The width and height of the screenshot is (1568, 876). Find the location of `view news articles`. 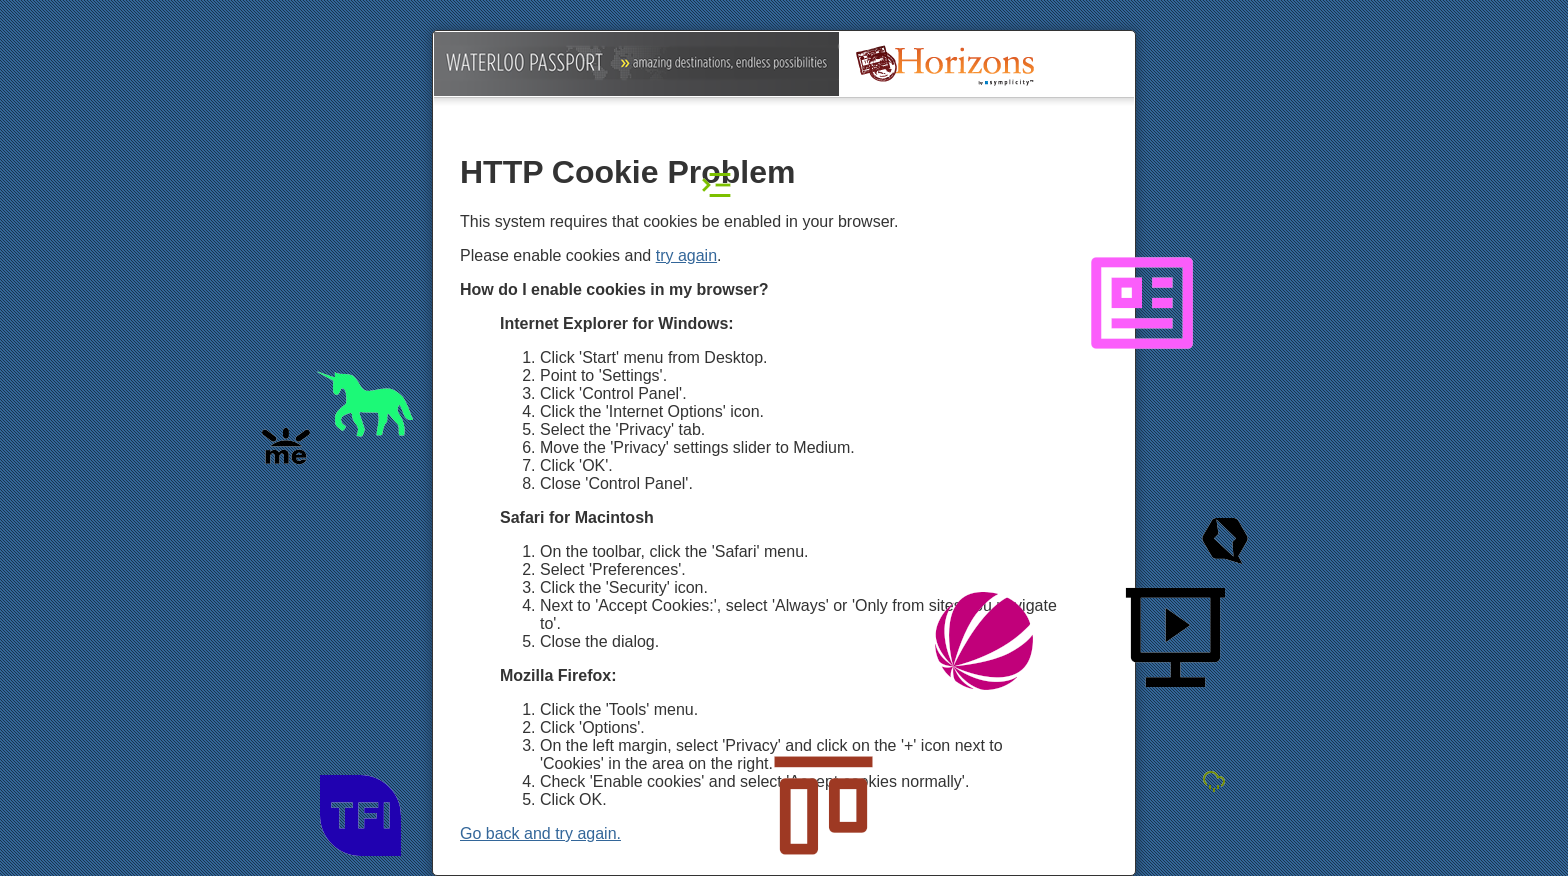

view news articles is located at coordinates (1142, 303).